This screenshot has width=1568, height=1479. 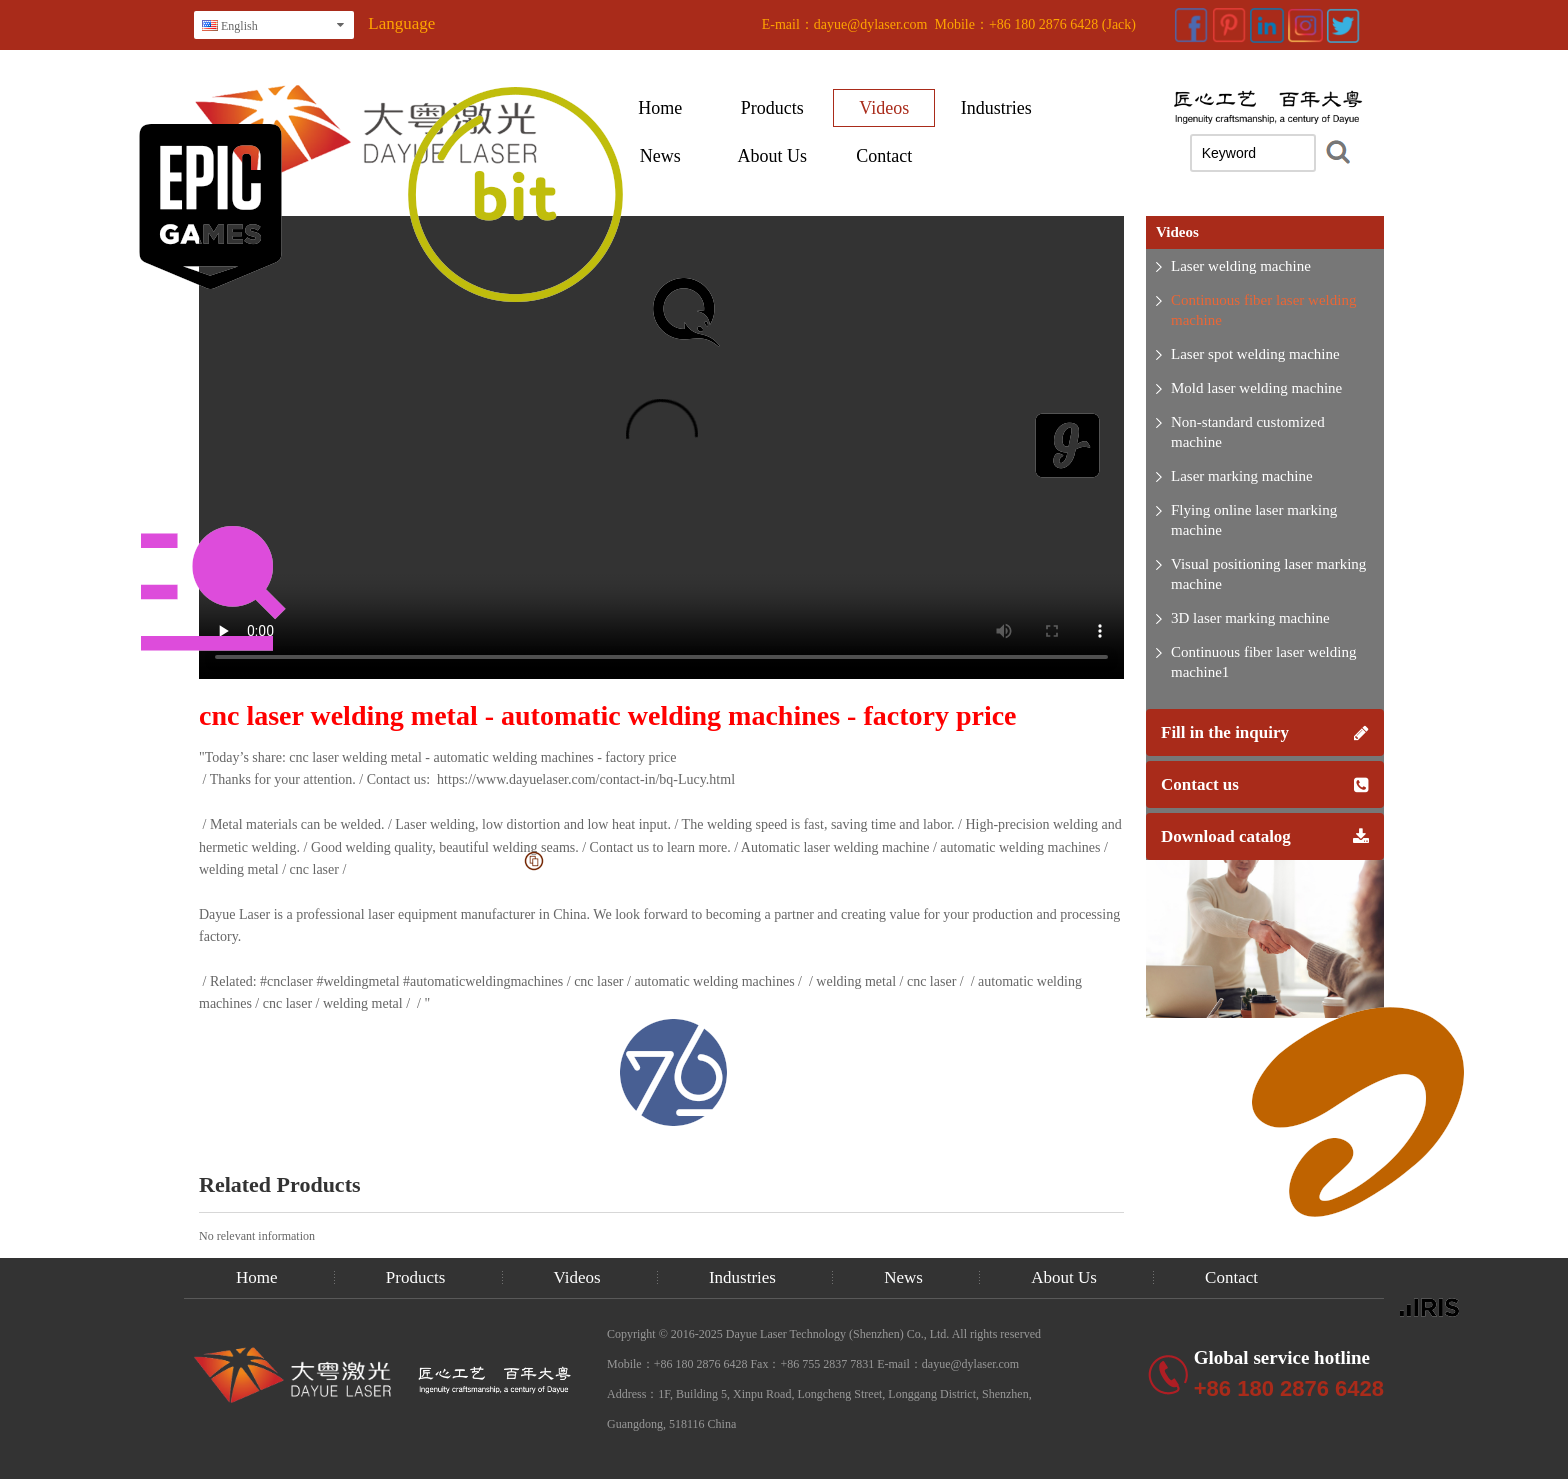 What do you see at coordinates (673, 1072) in the screenshot?
I see `visit system76 website or support` at bounding box center [673, 1072].